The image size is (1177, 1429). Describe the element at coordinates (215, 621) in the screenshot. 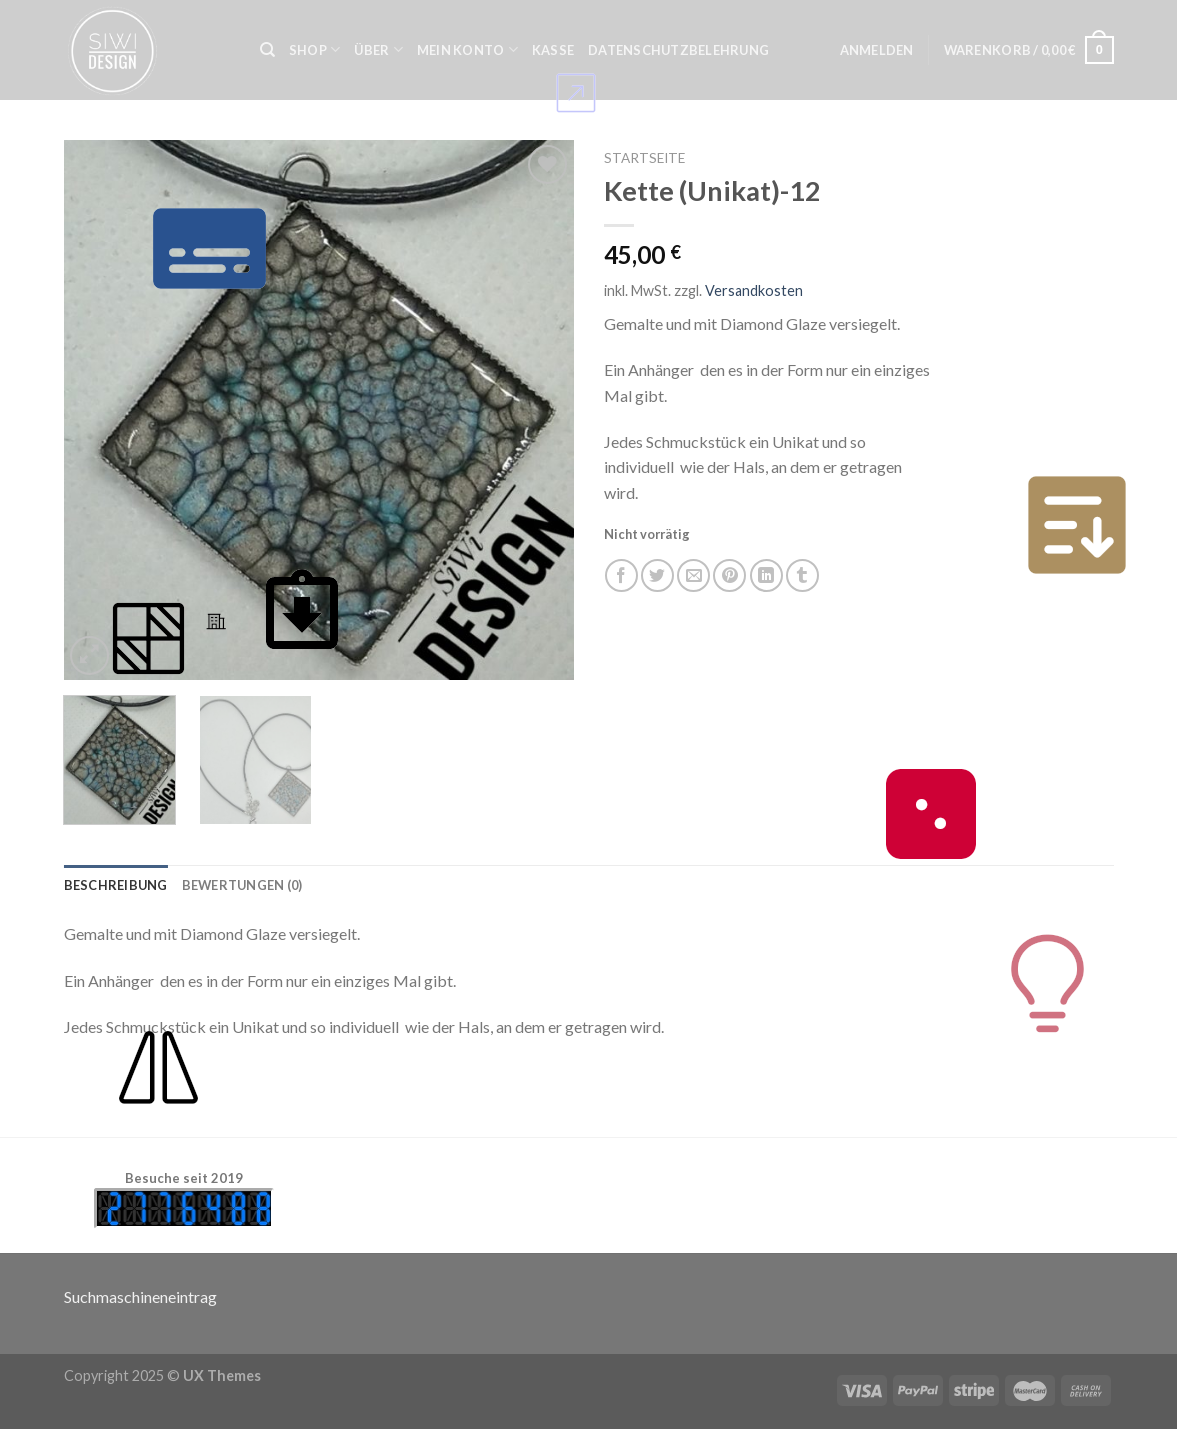

I see `view office or workplace location` at that location.